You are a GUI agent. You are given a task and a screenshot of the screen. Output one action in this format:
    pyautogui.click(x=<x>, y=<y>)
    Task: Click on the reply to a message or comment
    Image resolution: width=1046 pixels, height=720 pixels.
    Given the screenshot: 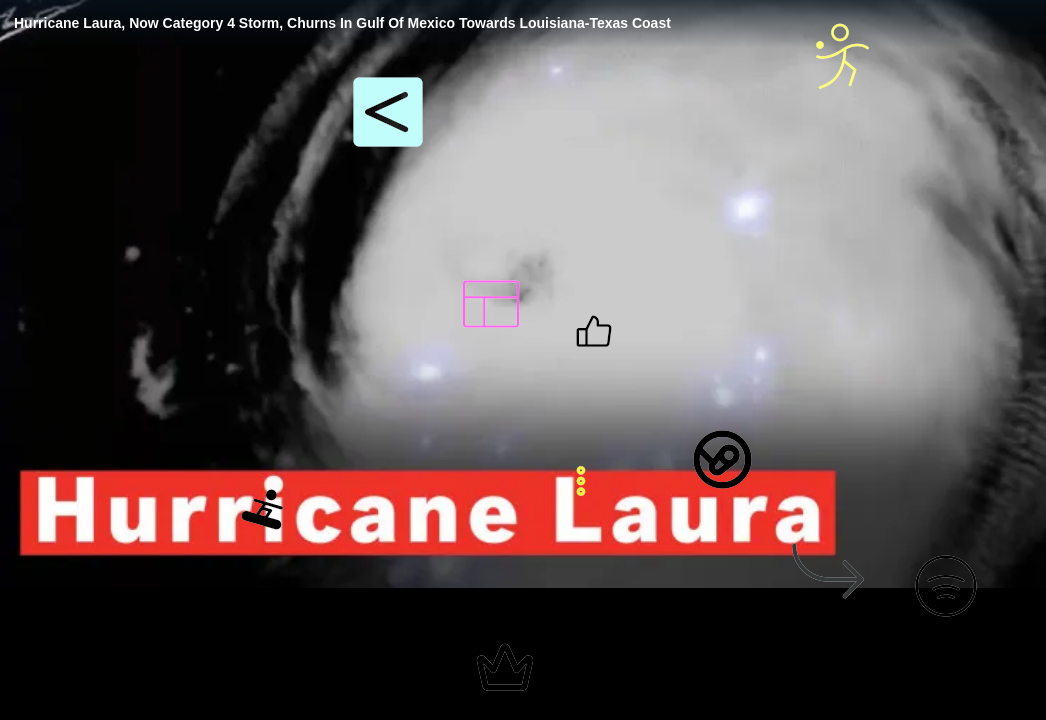 What is the action you would take?
    pyautogui.click(x=828, y=571)
    